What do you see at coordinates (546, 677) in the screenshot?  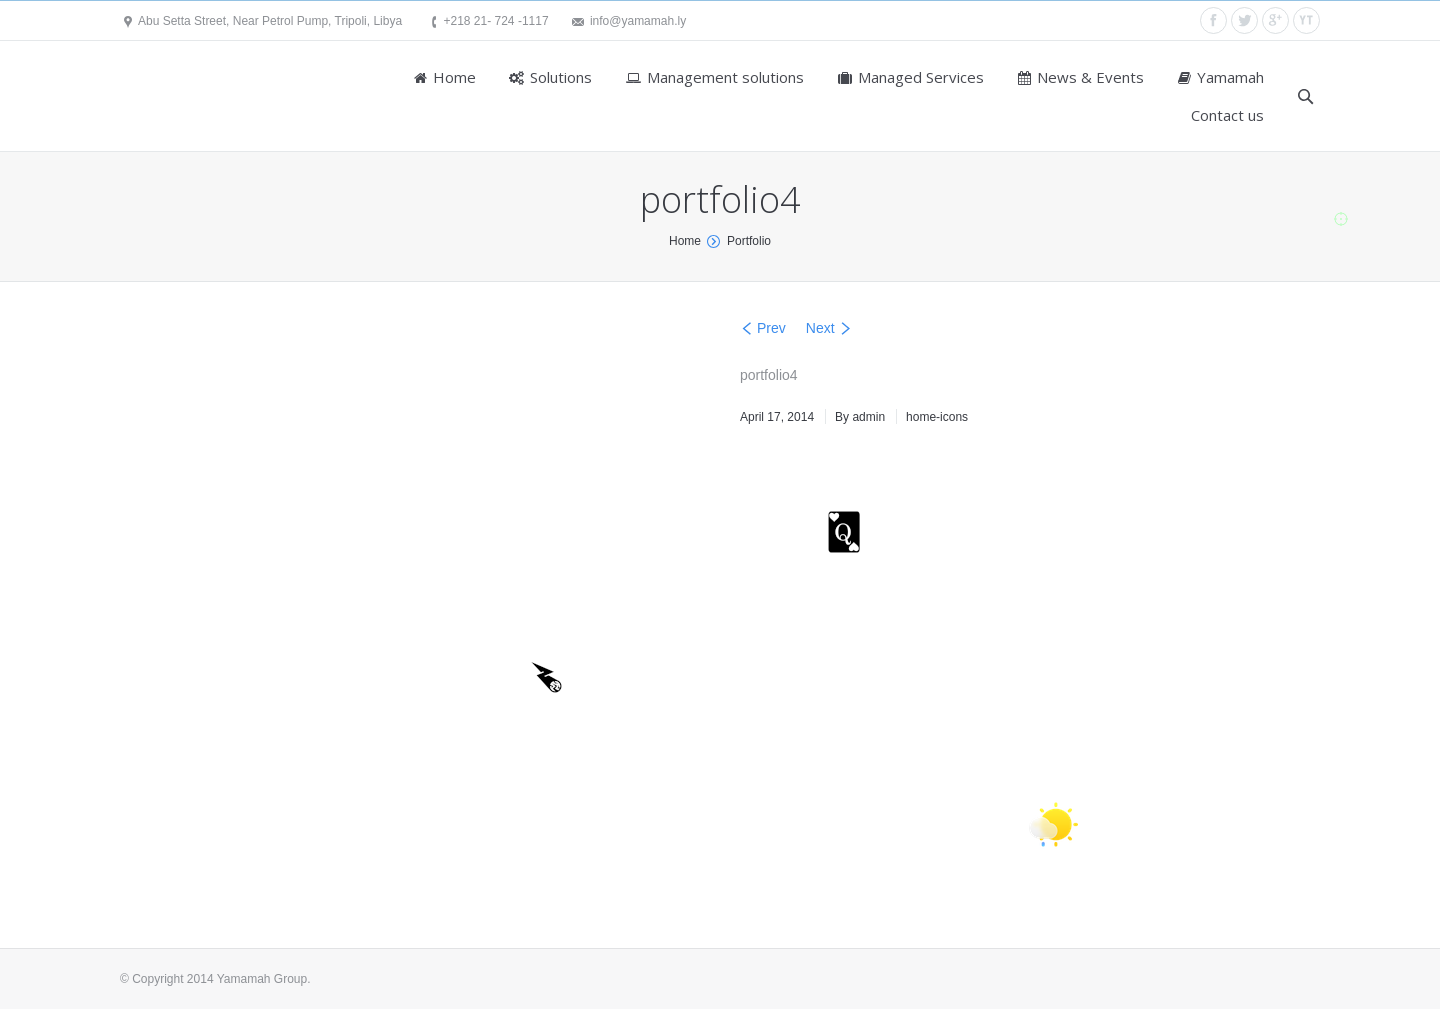 I see `launch a lightning-fast attack or special move` at bounding box center [546, 677].